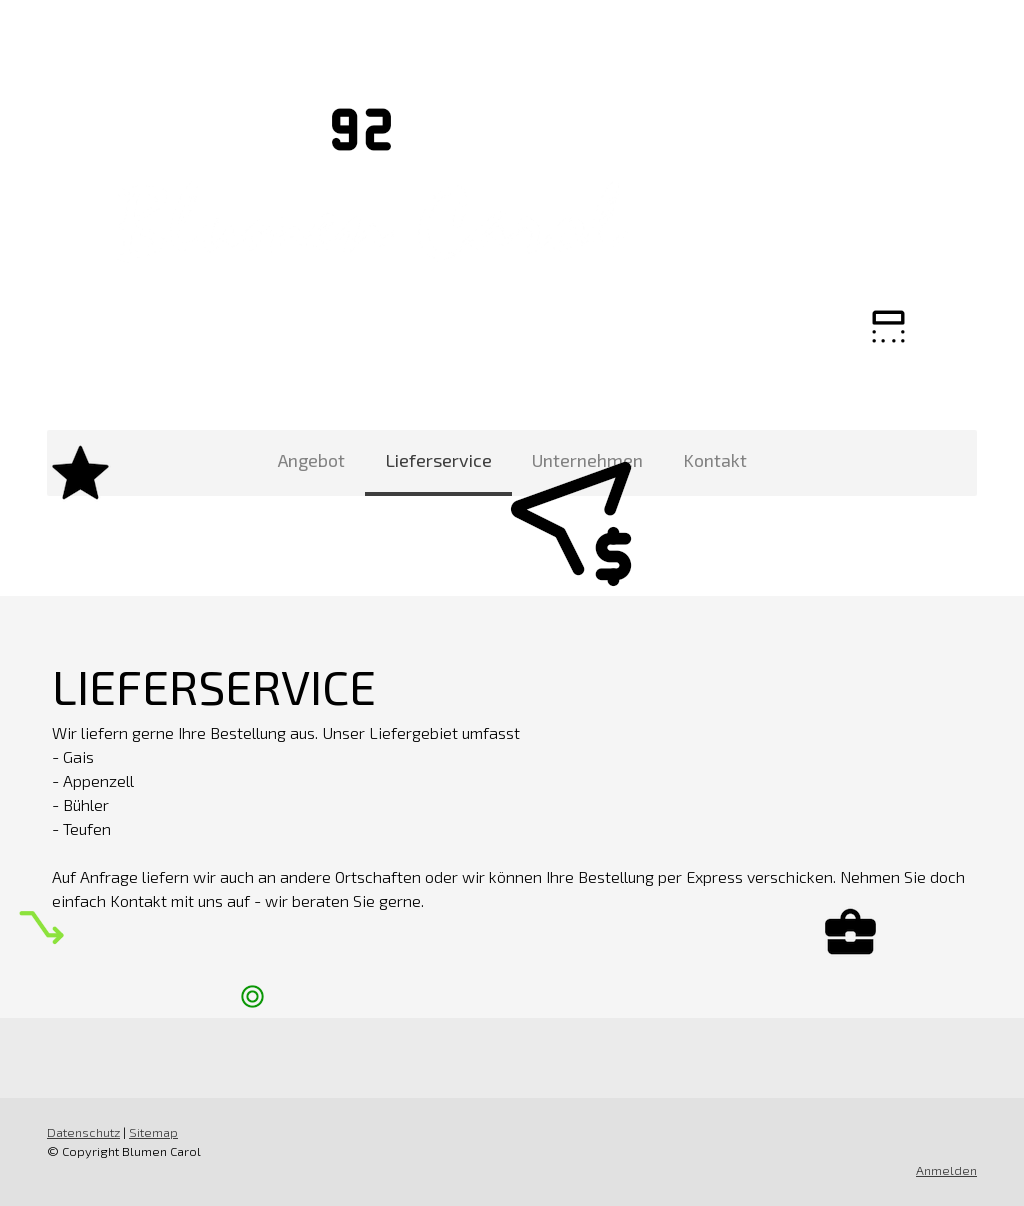  I want to click on add item to favorites, so click(80, 473).